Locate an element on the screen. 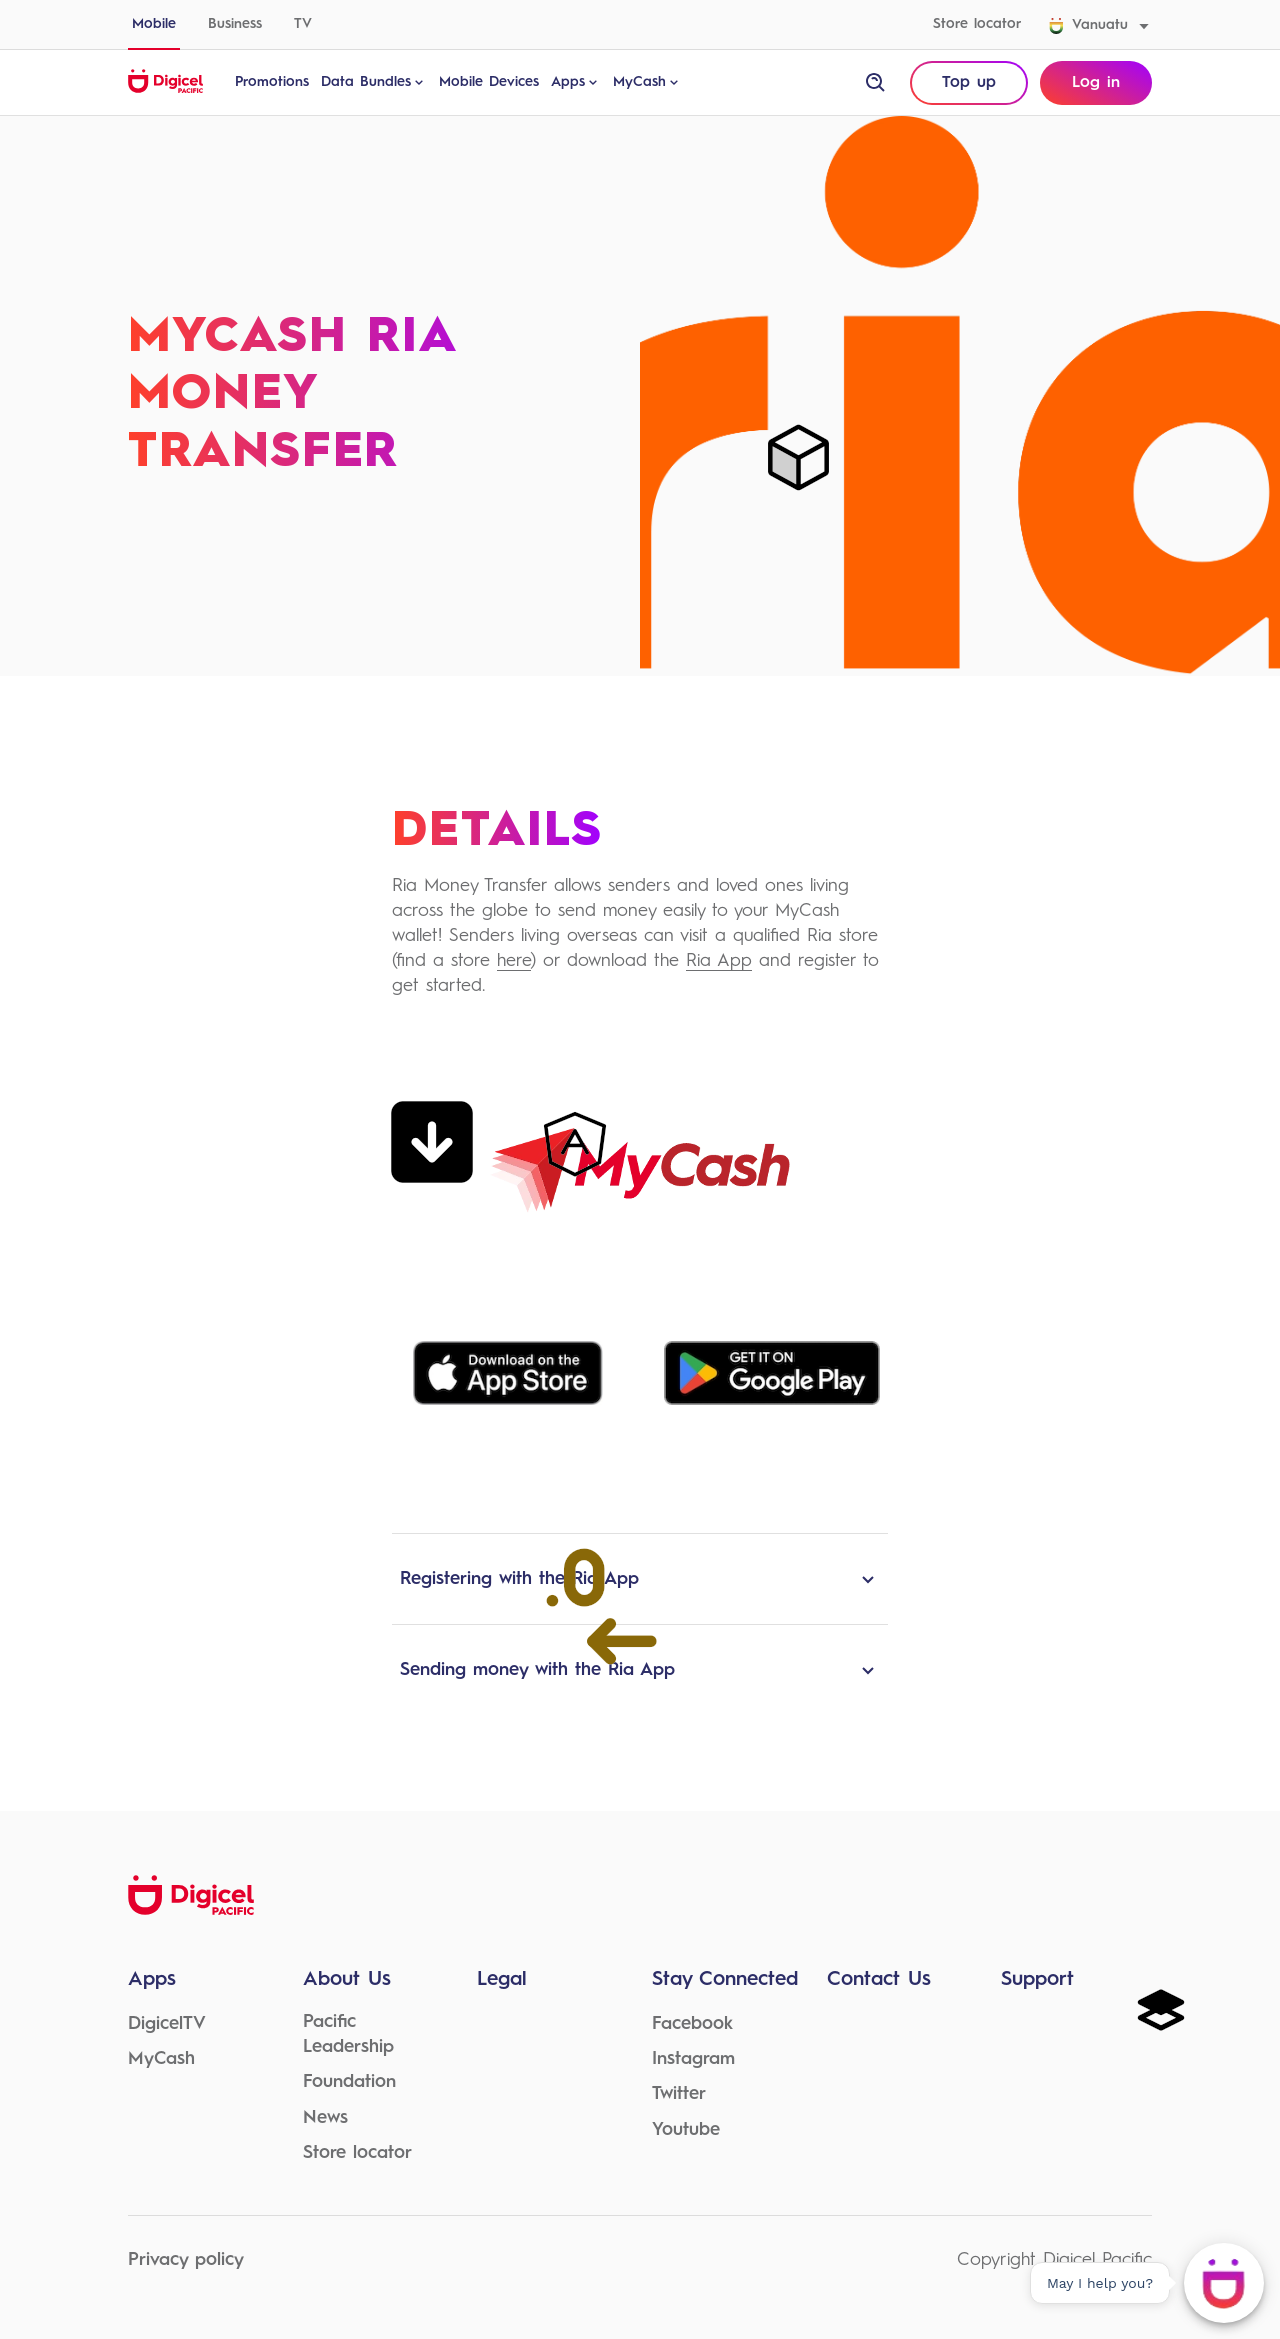 This screenshot has width=1280, height=2339. bring layer to front is located at coordinates (1161, 2010).